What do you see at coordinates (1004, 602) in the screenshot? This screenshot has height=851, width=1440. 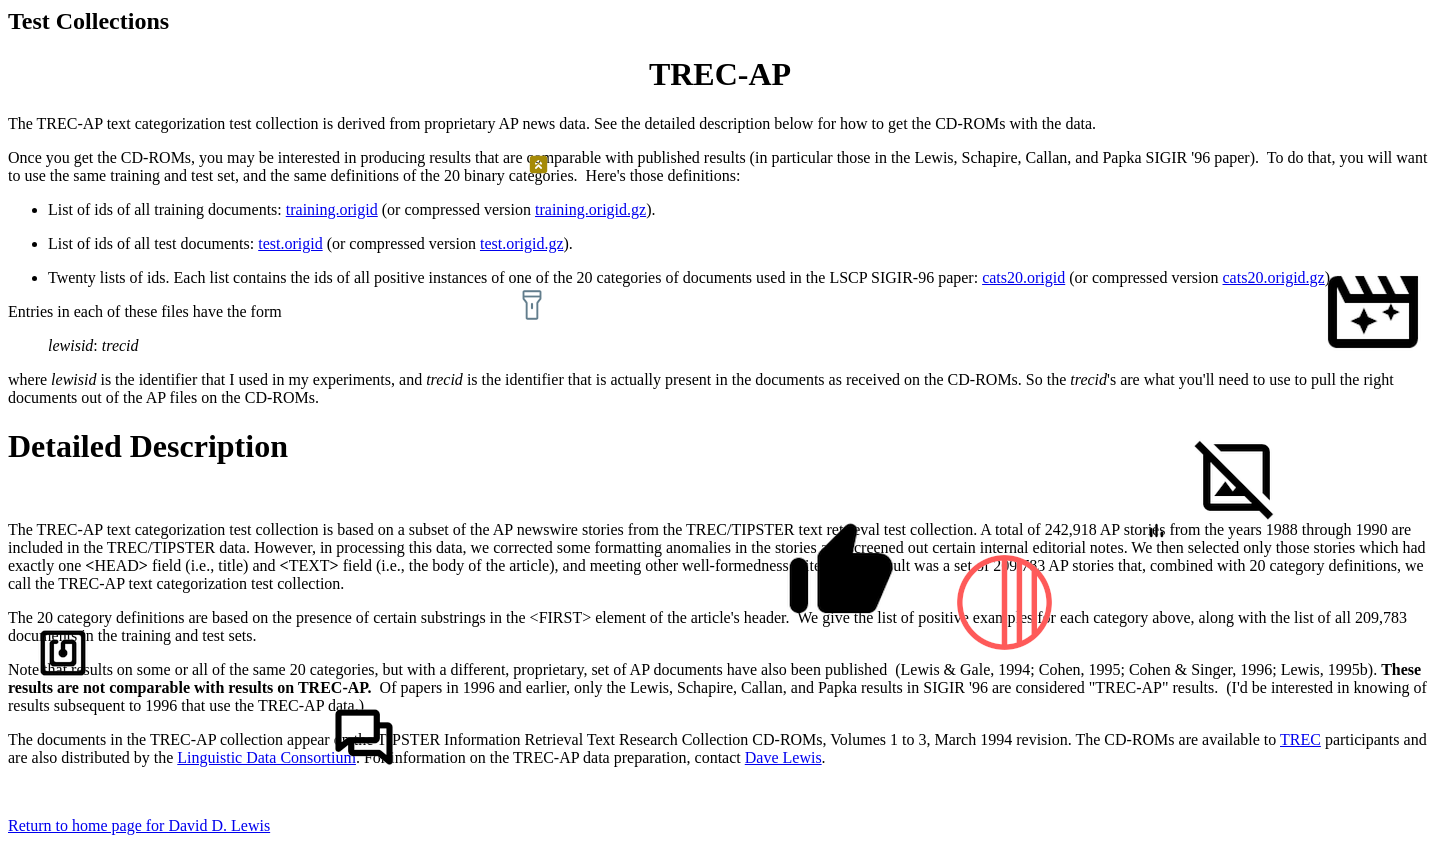 I see `adjust display contrast settings` at bounding box center [1004, 602].